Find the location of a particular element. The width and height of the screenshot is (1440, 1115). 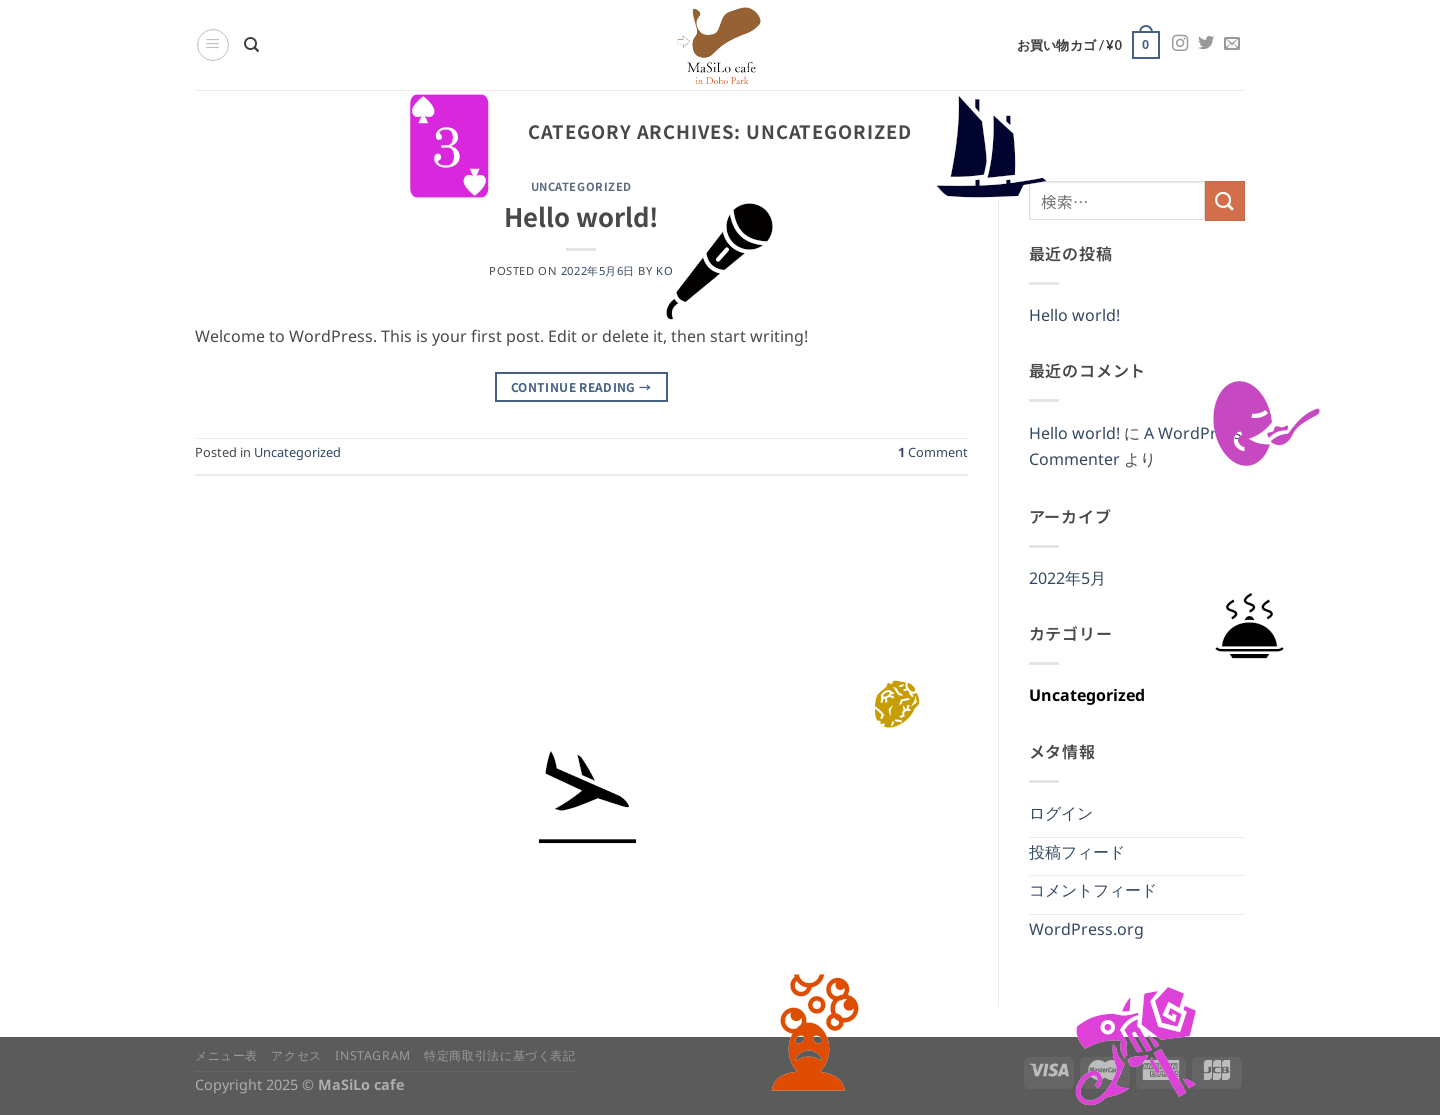

view nearby restaurants or dining options is located at coordinates (1249, 625).